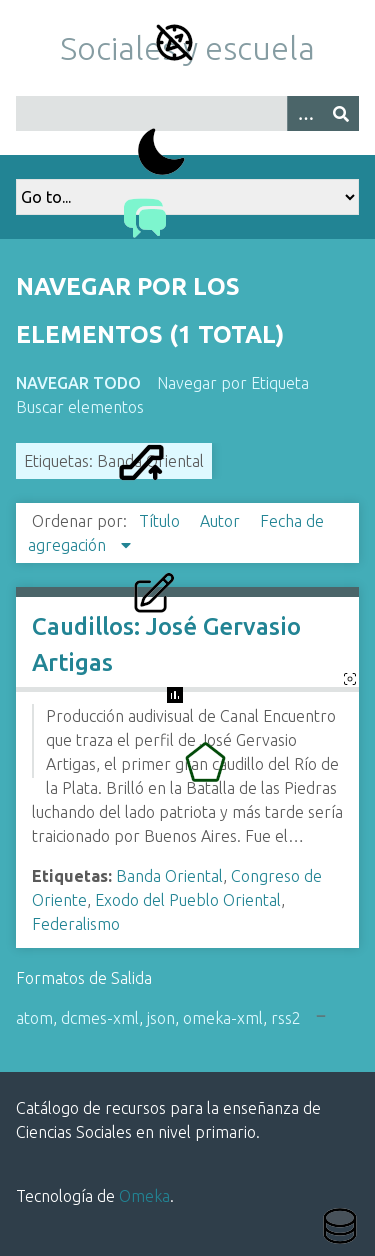  What do you see at coordinates (145, 218) in the screenshot?
I see `open messaging or chat` at bounding box center [145, 218].